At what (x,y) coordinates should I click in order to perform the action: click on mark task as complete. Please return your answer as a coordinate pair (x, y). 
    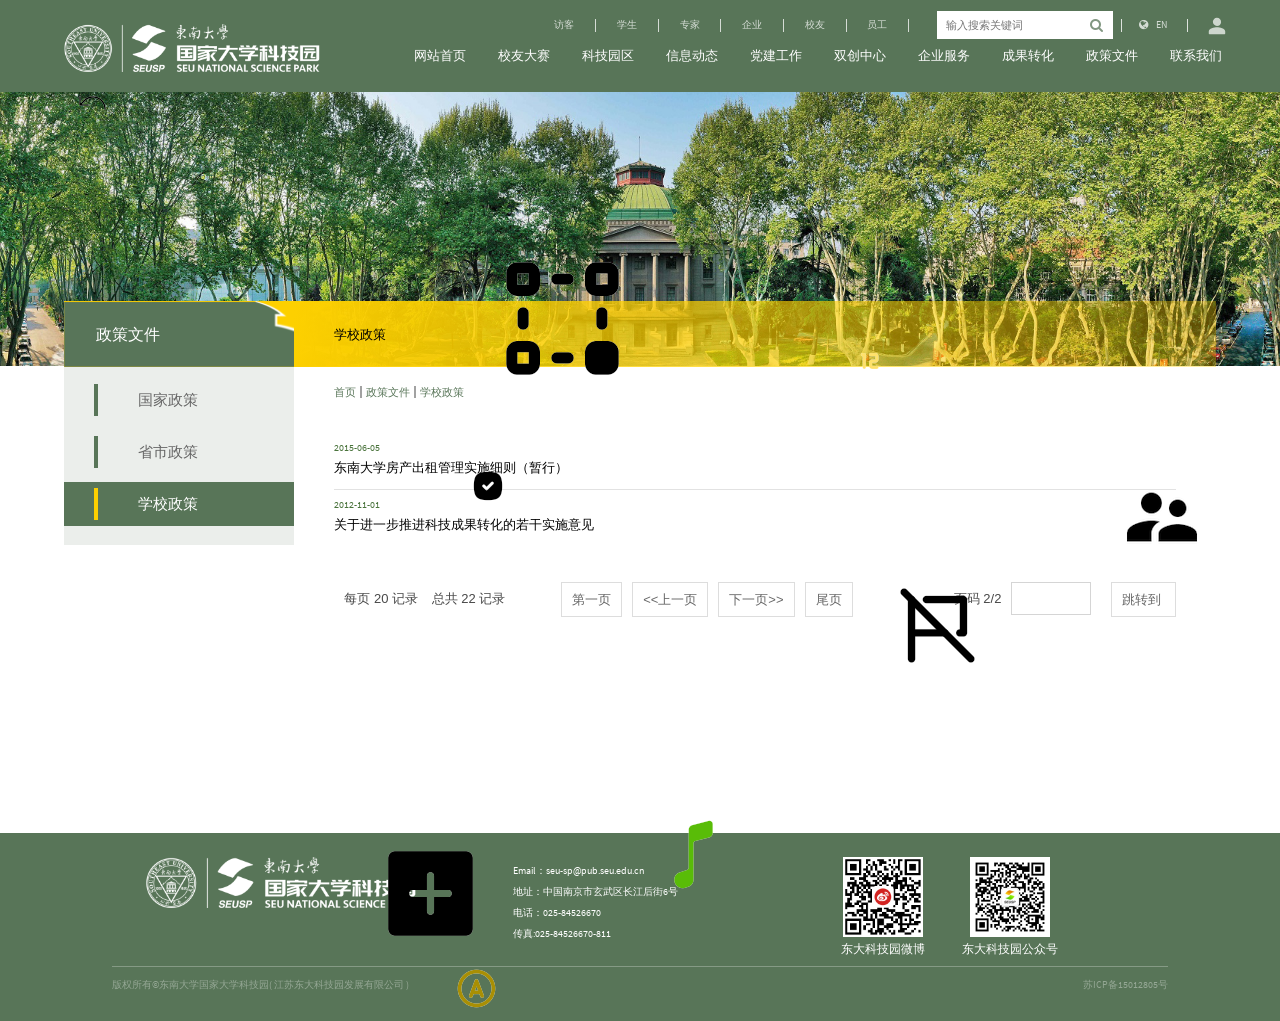
    Looking at the image, I should click on (488, 486).